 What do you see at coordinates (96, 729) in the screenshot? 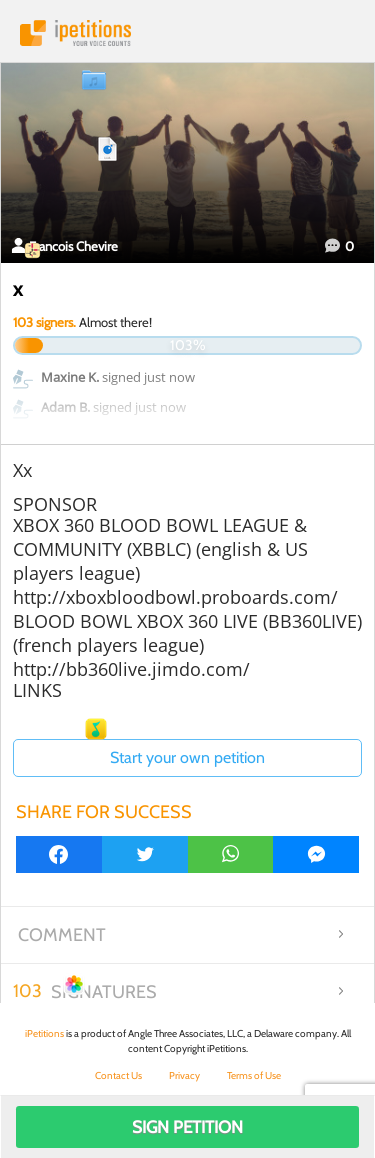
I see `open QQ Music app` at bounding box center [96, 729].